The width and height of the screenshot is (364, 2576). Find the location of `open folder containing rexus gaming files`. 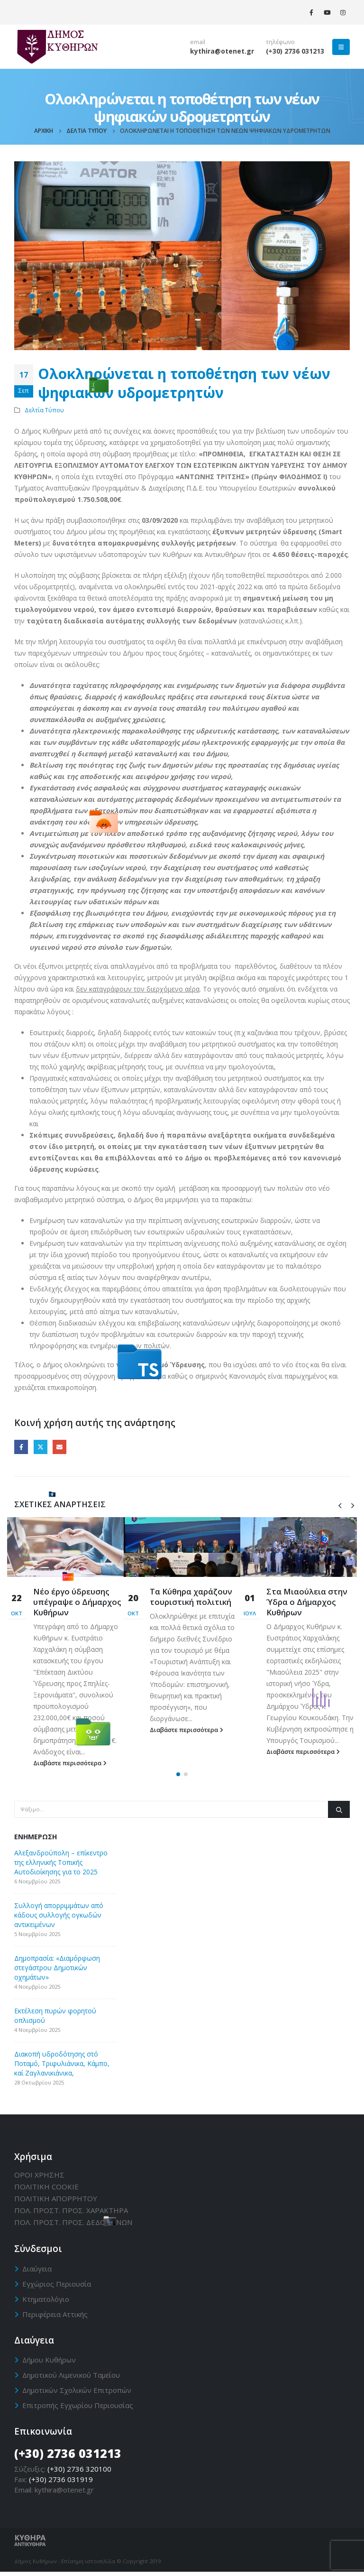

open folder containing rexus gaming files is located at coordinates (52, 1494).